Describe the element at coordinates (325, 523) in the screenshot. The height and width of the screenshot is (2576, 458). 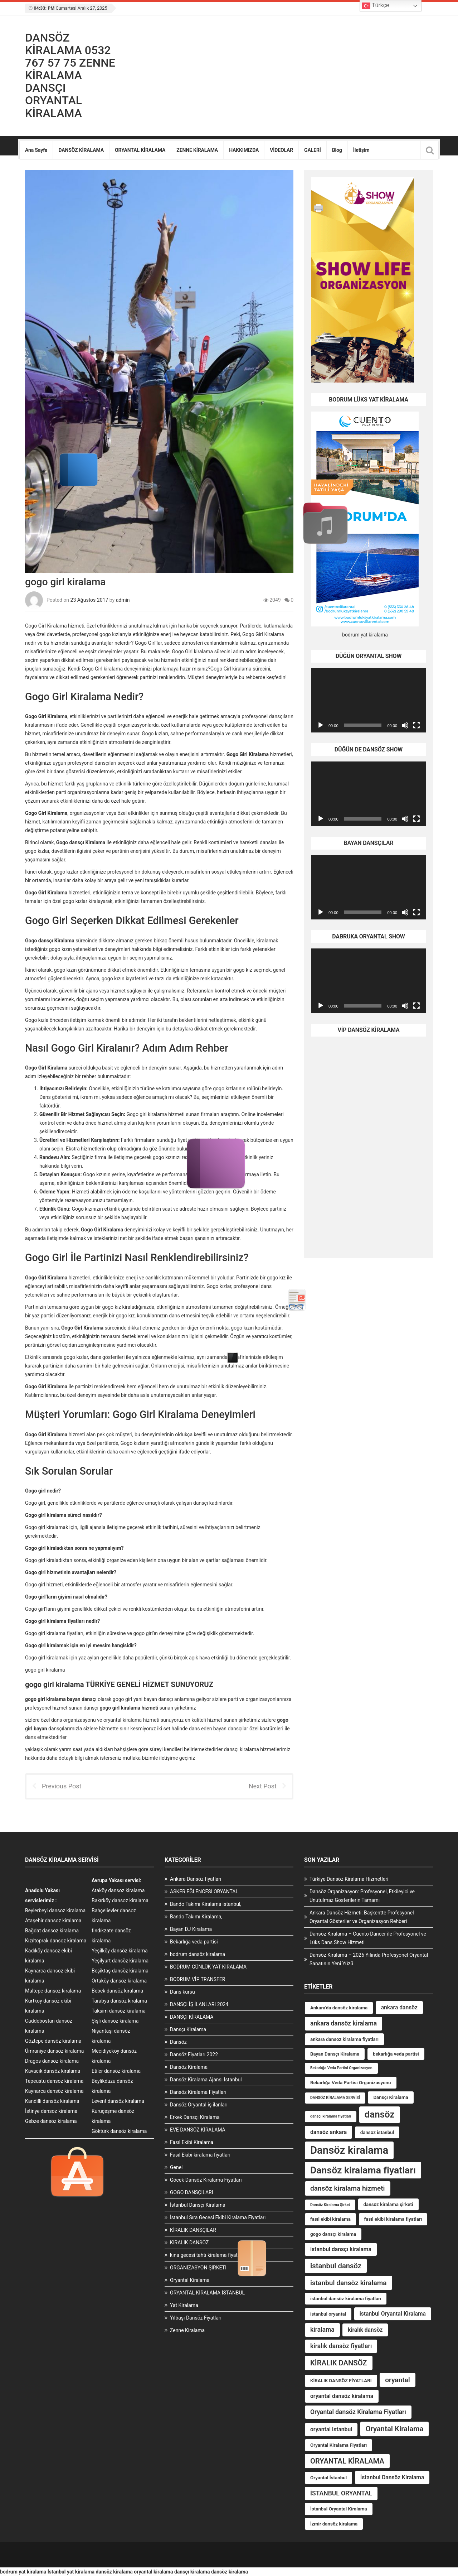
I see `open your music folder` at that location.